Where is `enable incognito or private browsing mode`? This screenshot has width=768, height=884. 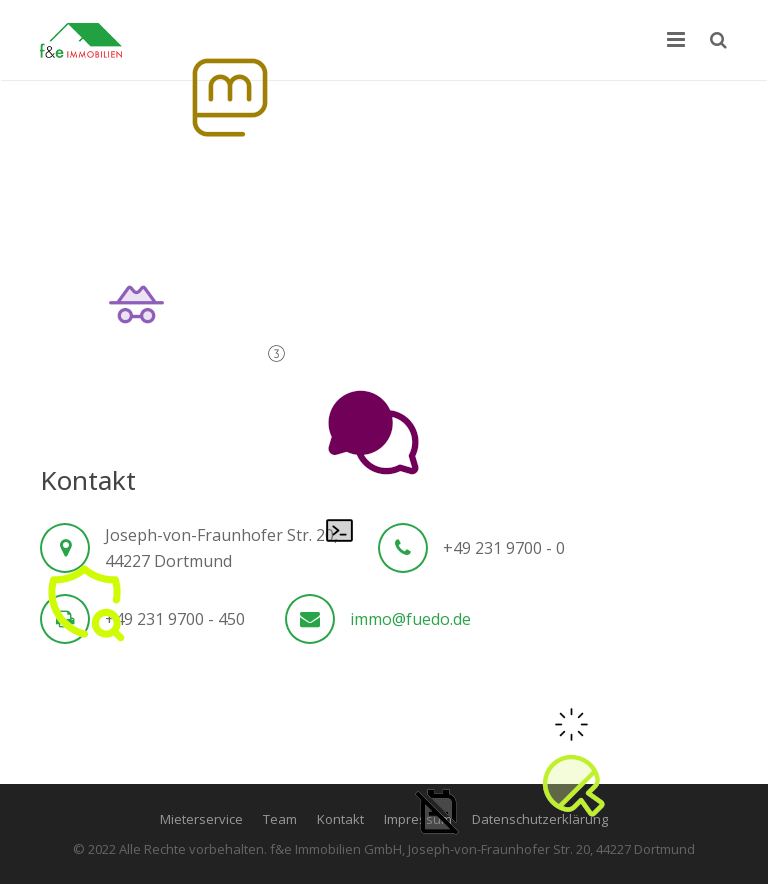
enable incognito or private browsing mode is located at coordinates (136, 304).